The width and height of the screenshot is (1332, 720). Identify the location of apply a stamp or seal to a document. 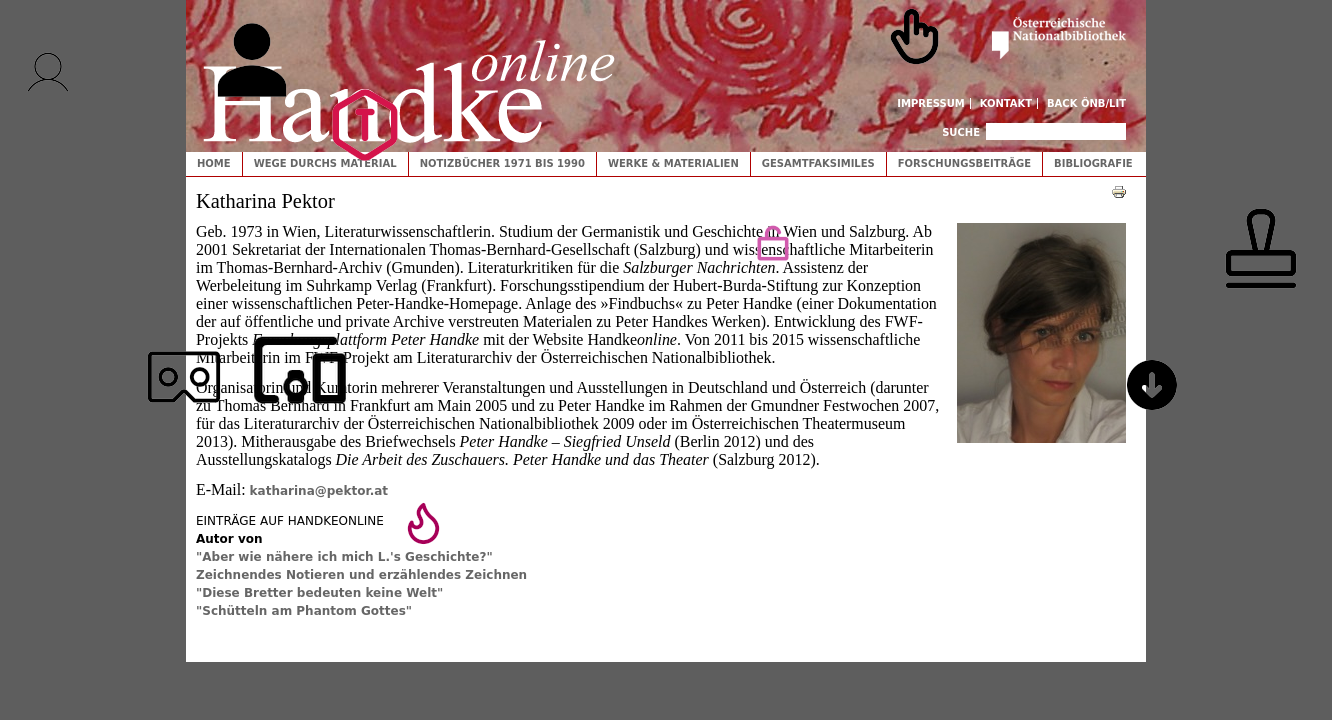
(1261, 250).